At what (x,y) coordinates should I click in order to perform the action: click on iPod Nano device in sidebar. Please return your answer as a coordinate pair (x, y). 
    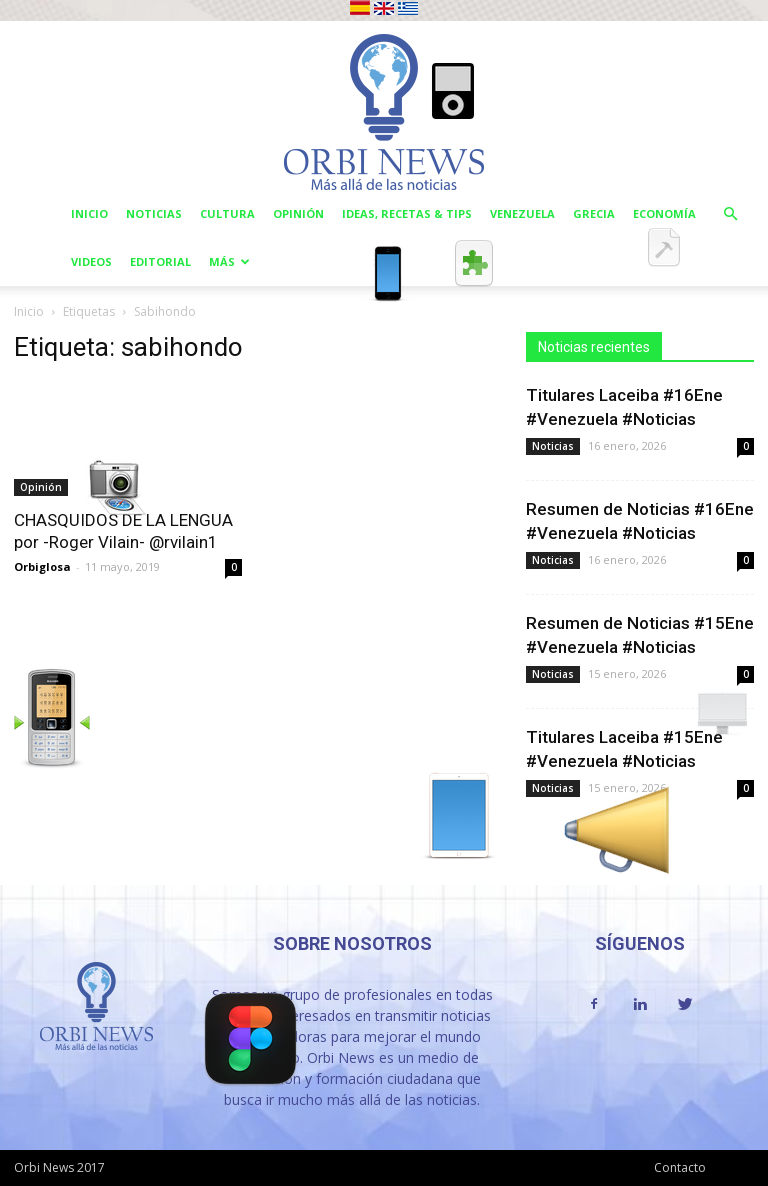
    Looking at the image, I should click on (453, 91).